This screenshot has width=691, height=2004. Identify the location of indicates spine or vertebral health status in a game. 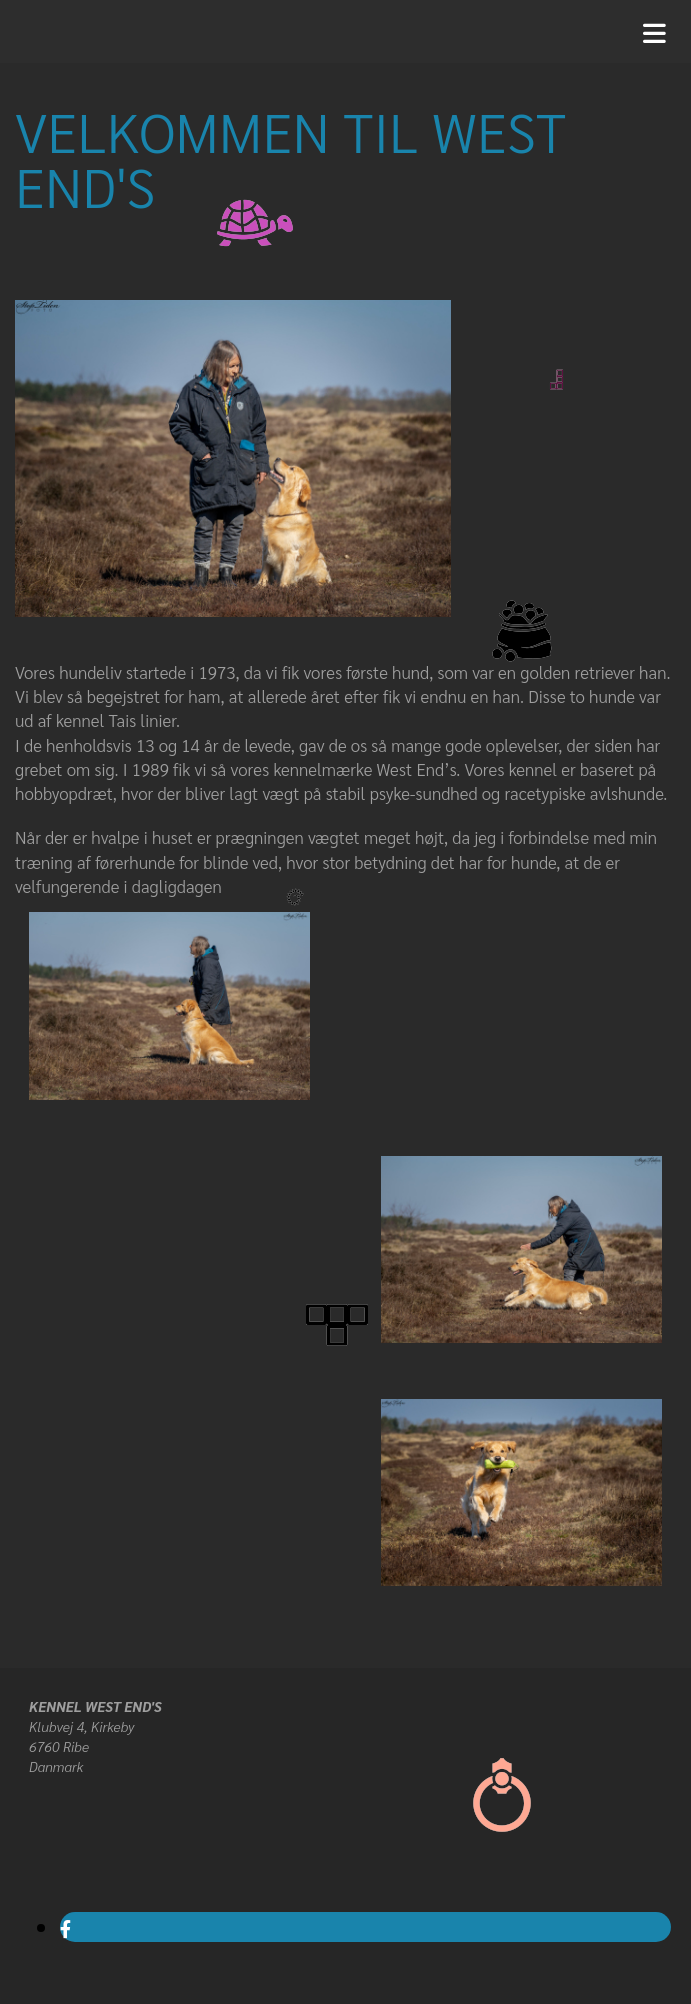
(295, 897).